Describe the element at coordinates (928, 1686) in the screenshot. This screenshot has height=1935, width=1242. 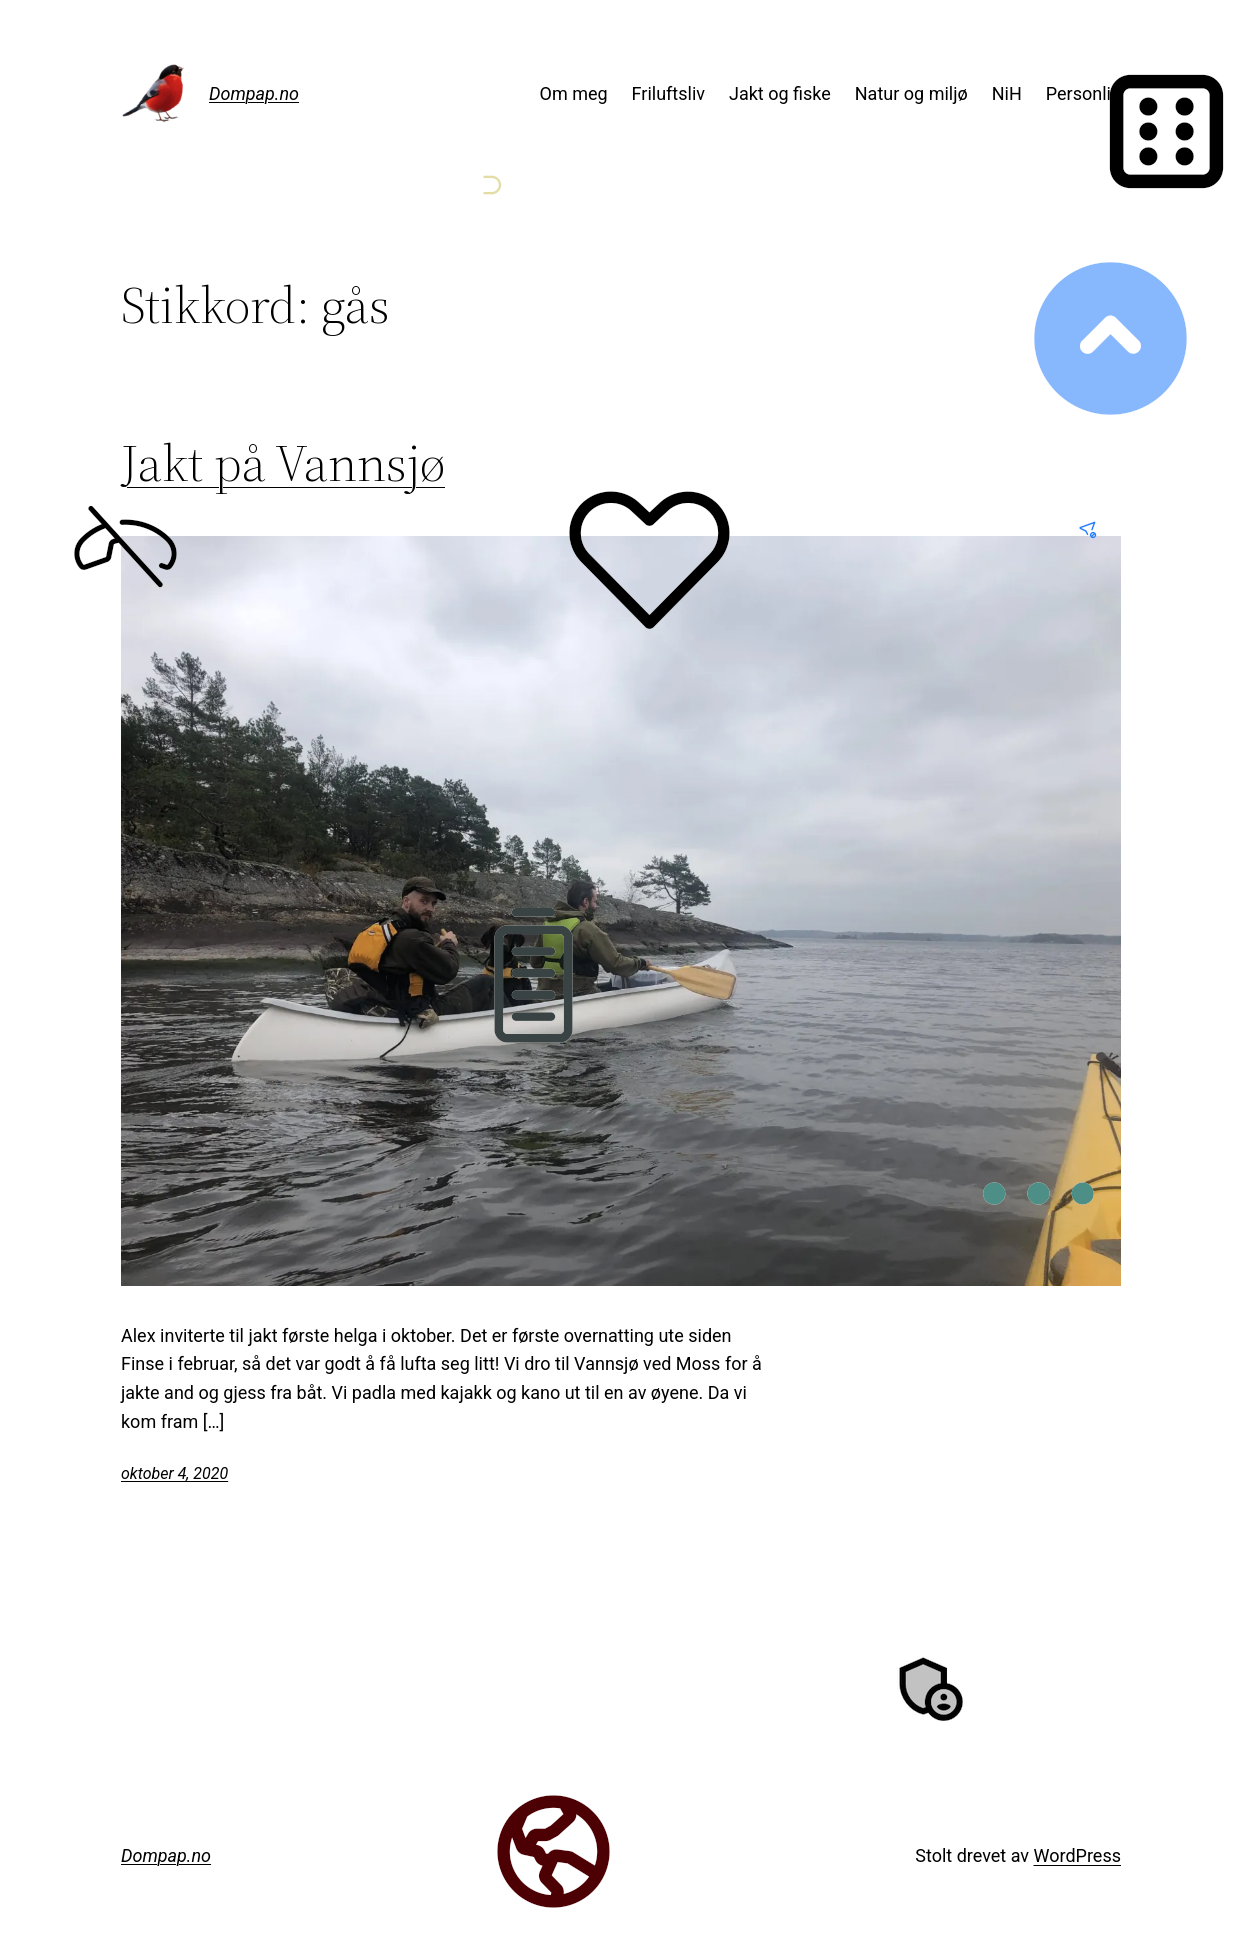
I see `access admin panel settings` at that location.